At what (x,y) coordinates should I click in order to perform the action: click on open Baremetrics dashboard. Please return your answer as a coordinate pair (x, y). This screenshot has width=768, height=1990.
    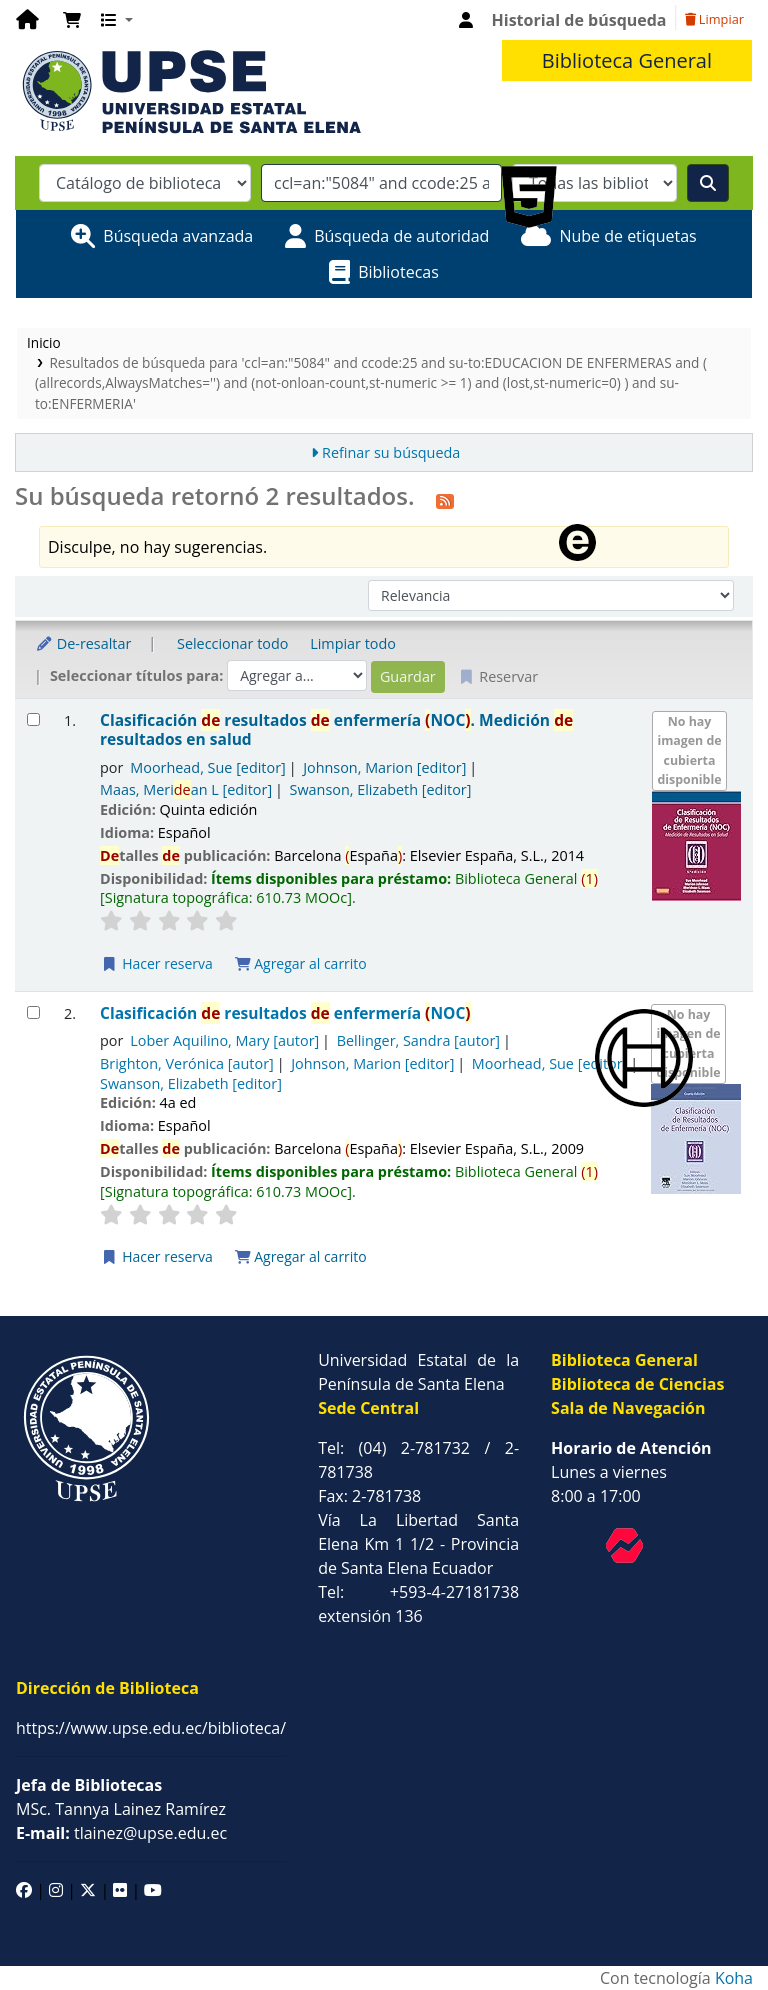
    Looking at the image, I should click on (624, 1545).